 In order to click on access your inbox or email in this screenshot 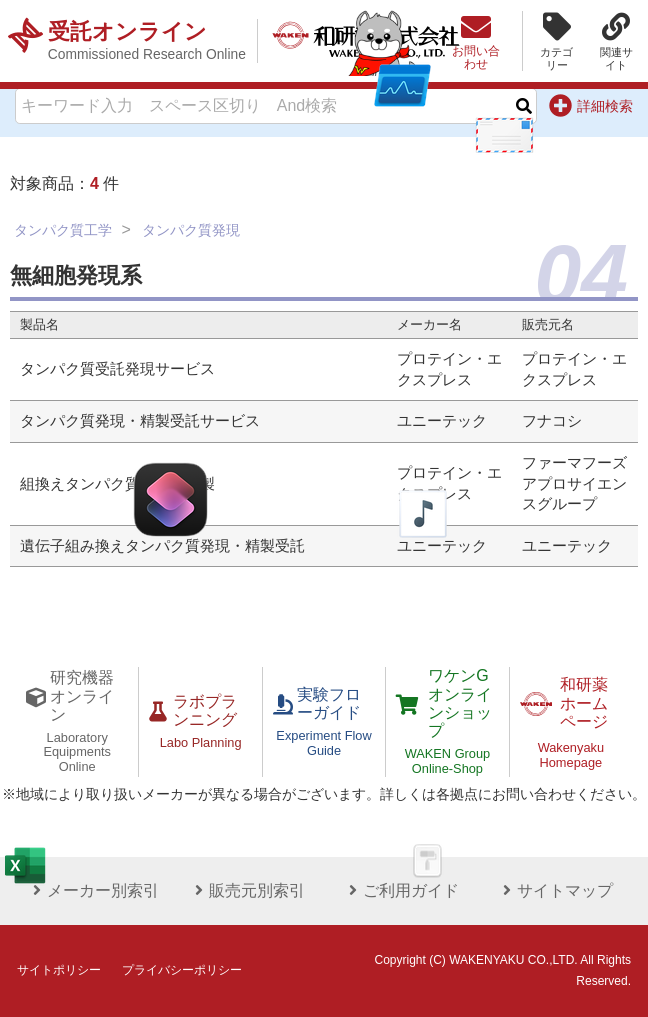, I will do `click(504, 135)`.